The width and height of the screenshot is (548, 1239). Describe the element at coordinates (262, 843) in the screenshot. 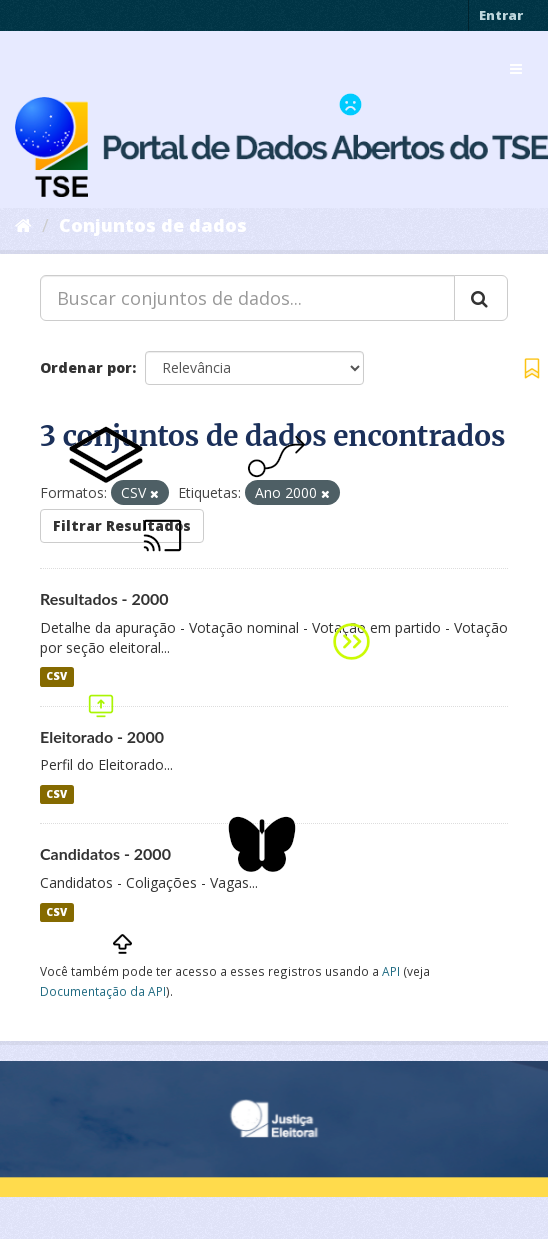

I see `decorative nature or wildlife category indicator` at that location.